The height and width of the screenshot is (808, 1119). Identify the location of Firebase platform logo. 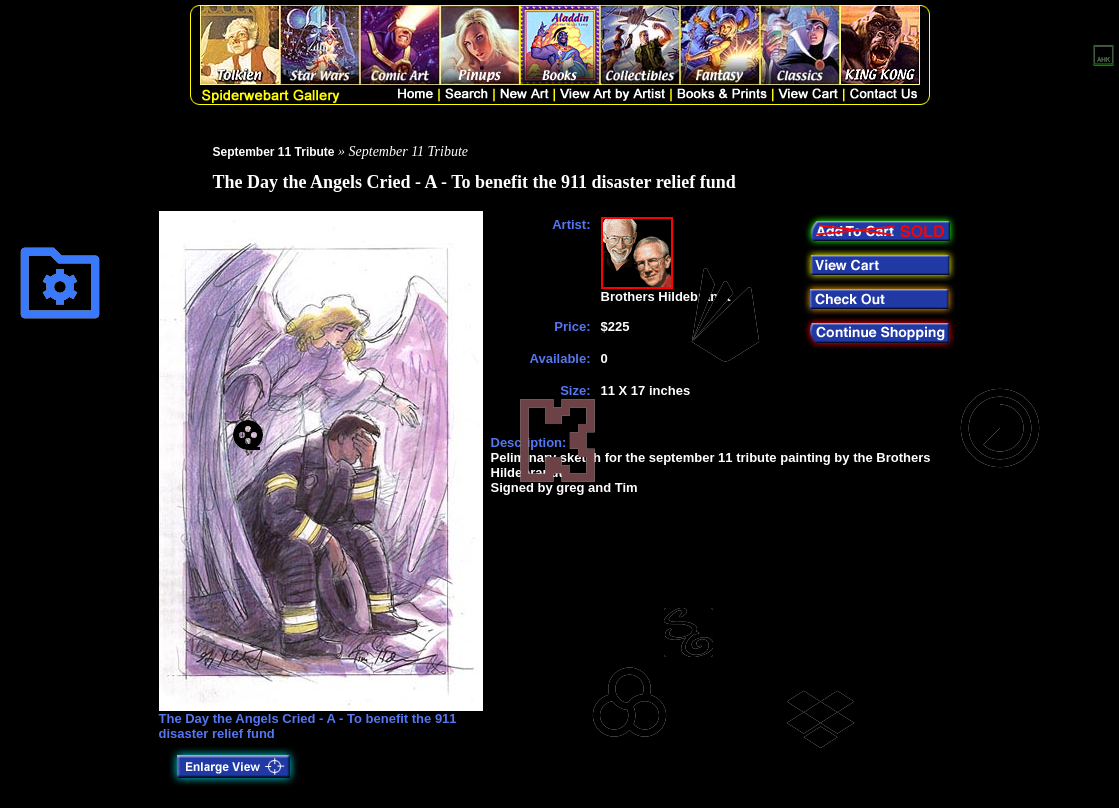
(725, 314).